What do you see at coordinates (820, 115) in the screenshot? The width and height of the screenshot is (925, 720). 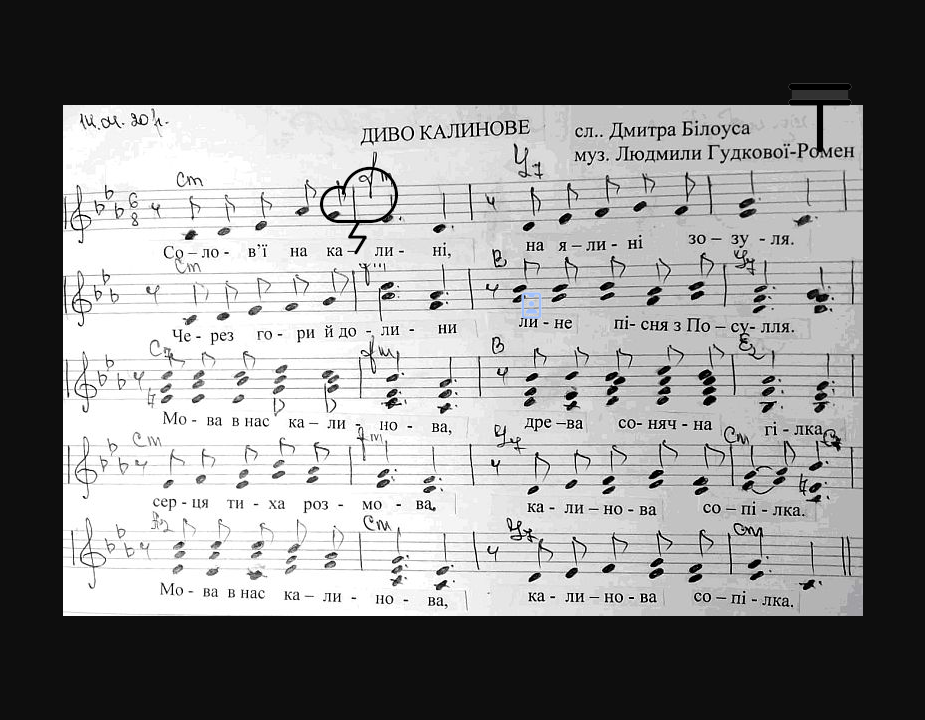 I see `view or select Kazakhstan tenge currency` at bounding box center [820, 115].